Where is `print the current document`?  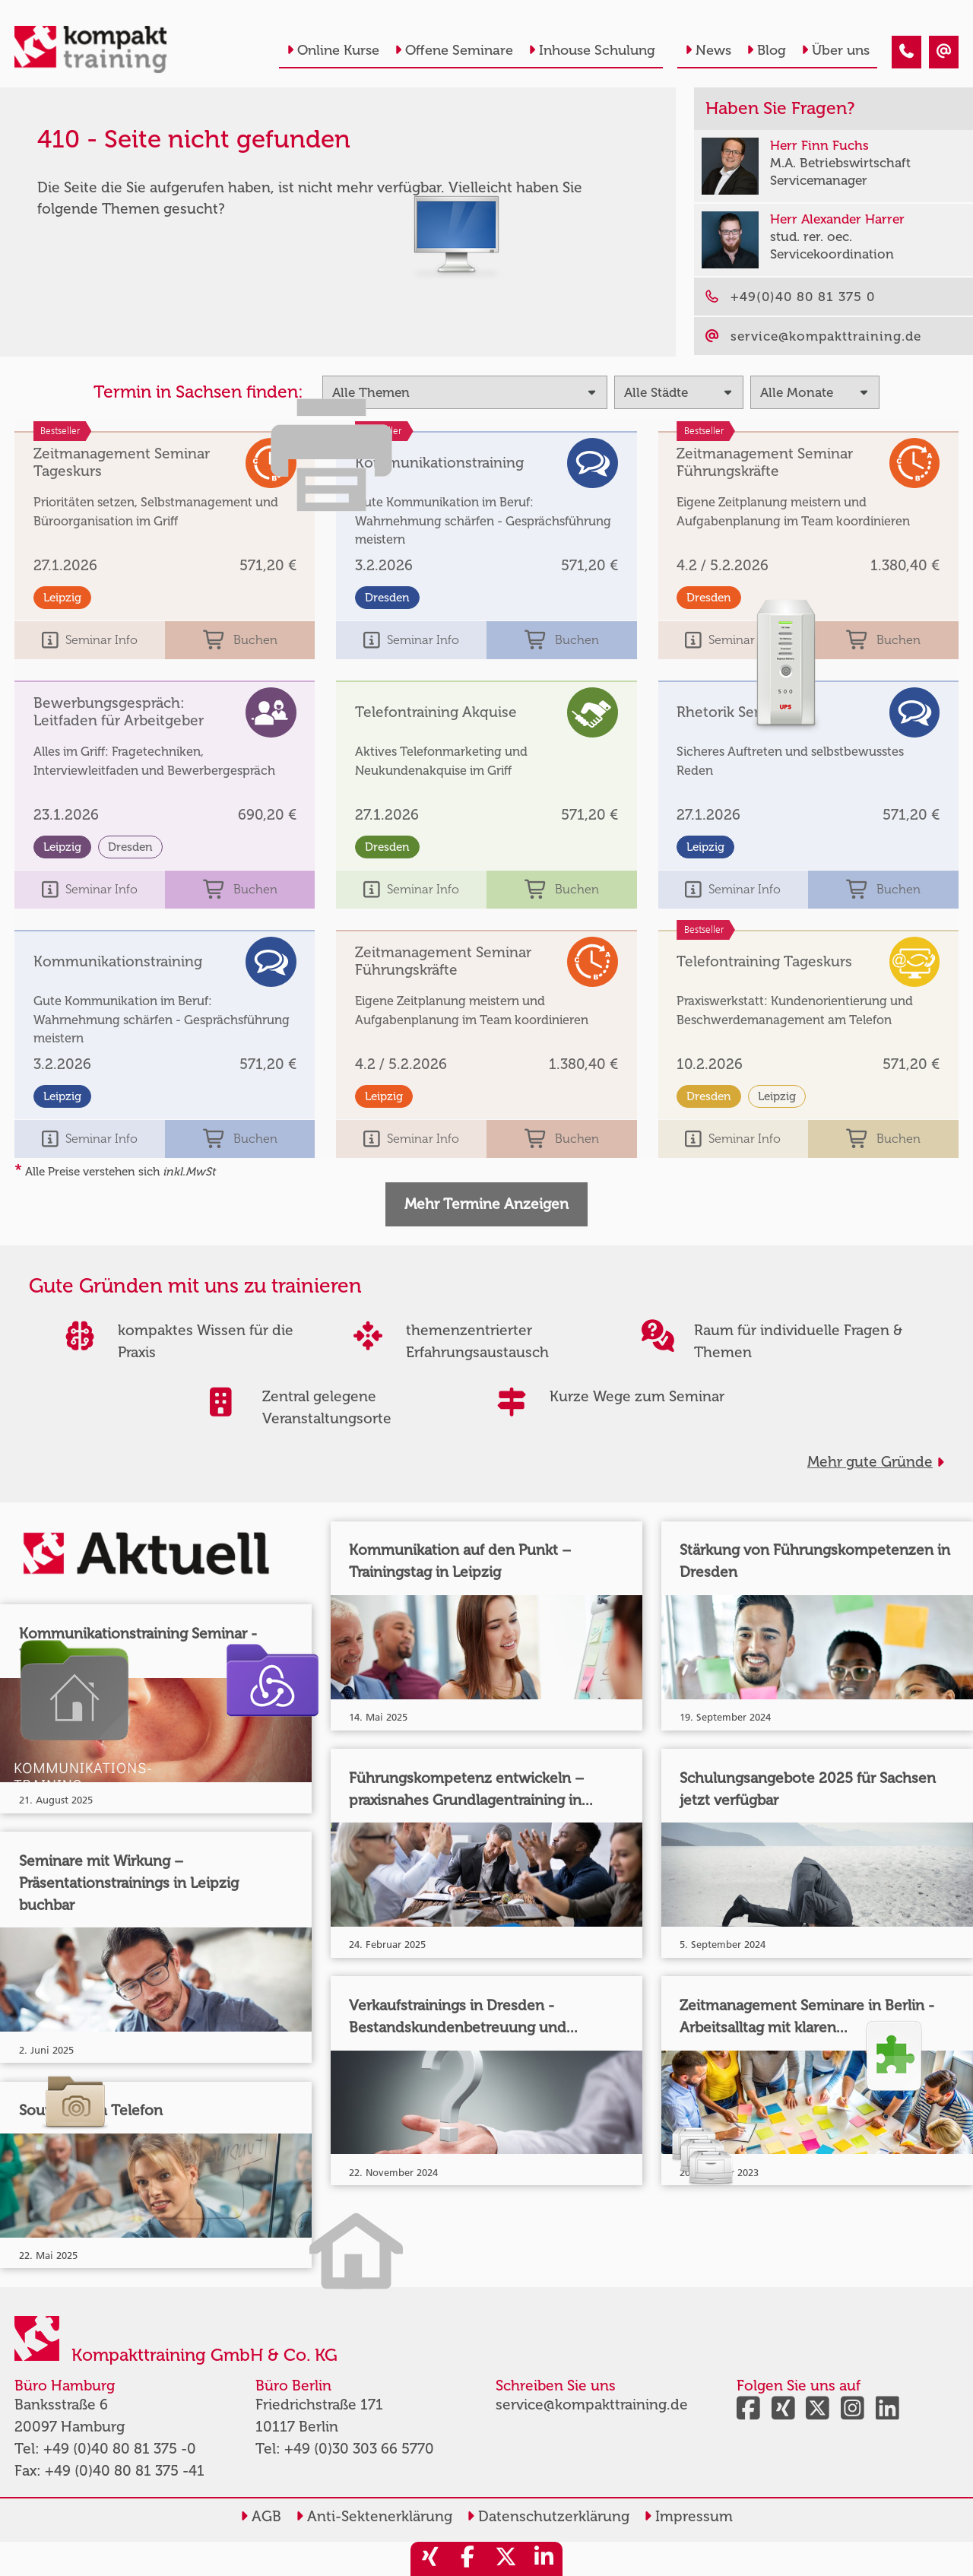 print the current document is located at coordinates (331, 459).